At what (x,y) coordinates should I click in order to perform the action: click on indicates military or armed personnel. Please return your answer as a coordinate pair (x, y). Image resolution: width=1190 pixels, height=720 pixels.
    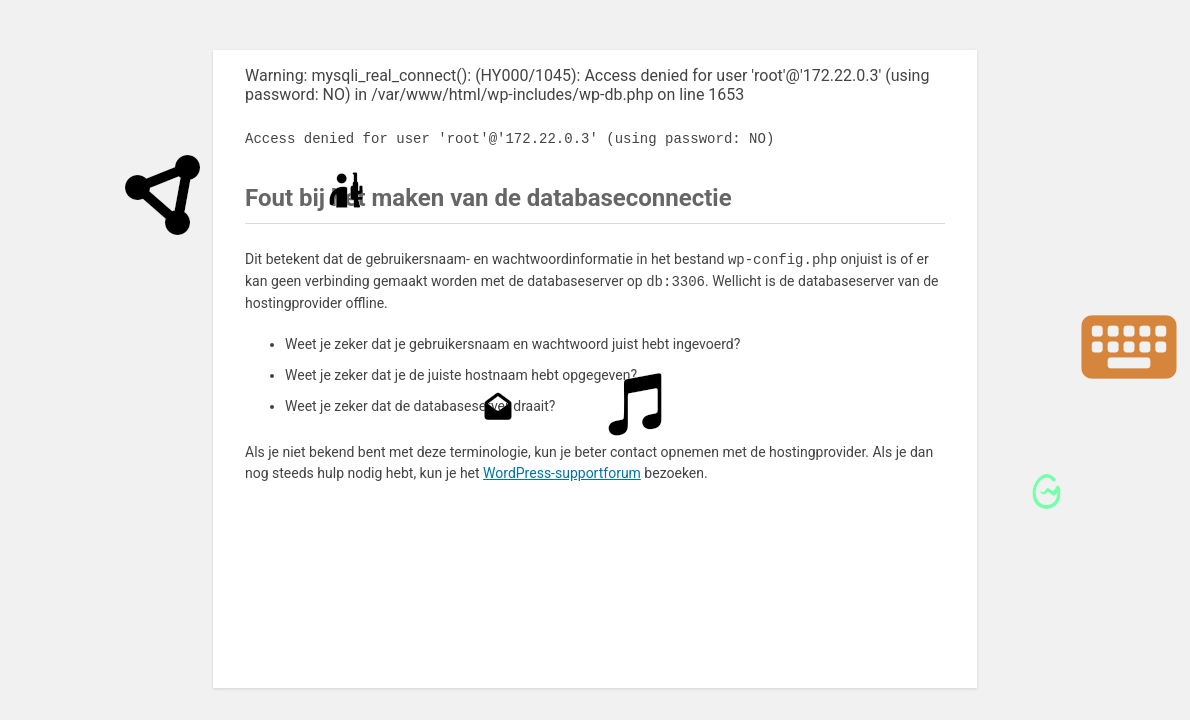
    Looking at the image, I should click on (345, 190).